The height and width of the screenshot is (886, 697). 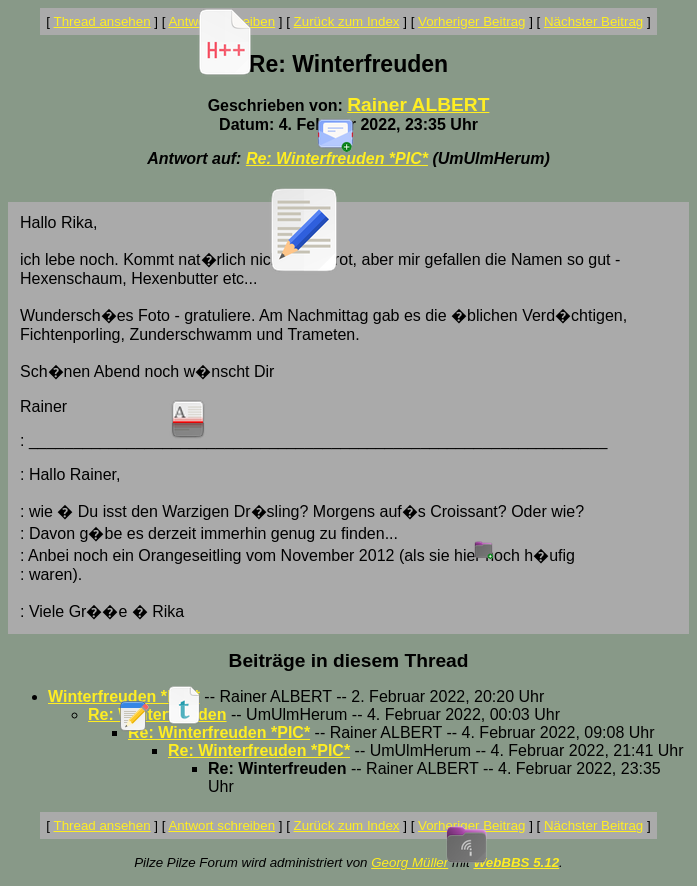 What do you see at coordinates (335, 133) in the screenshot?
I see `compose a new email message` at bounding box center [335, 133].